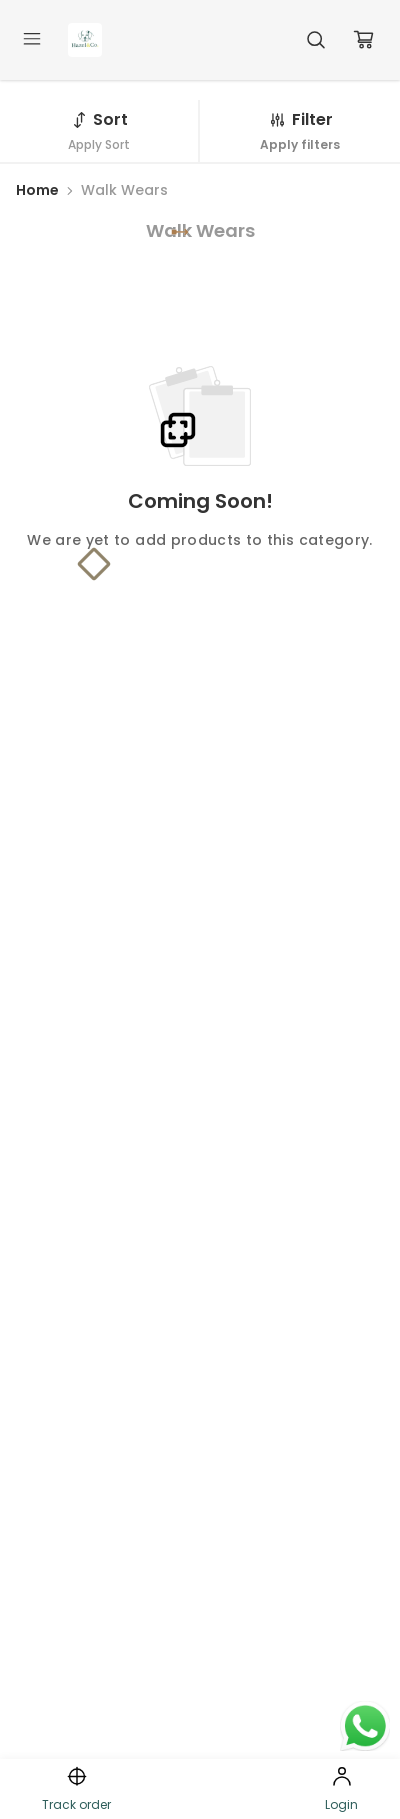 The height and width of the screenshot is (1819, 400). What do you see at coordinates (178, 430) in the screenshot?
I see `apply layer difference blend mode` at bounding box center [178, 430].